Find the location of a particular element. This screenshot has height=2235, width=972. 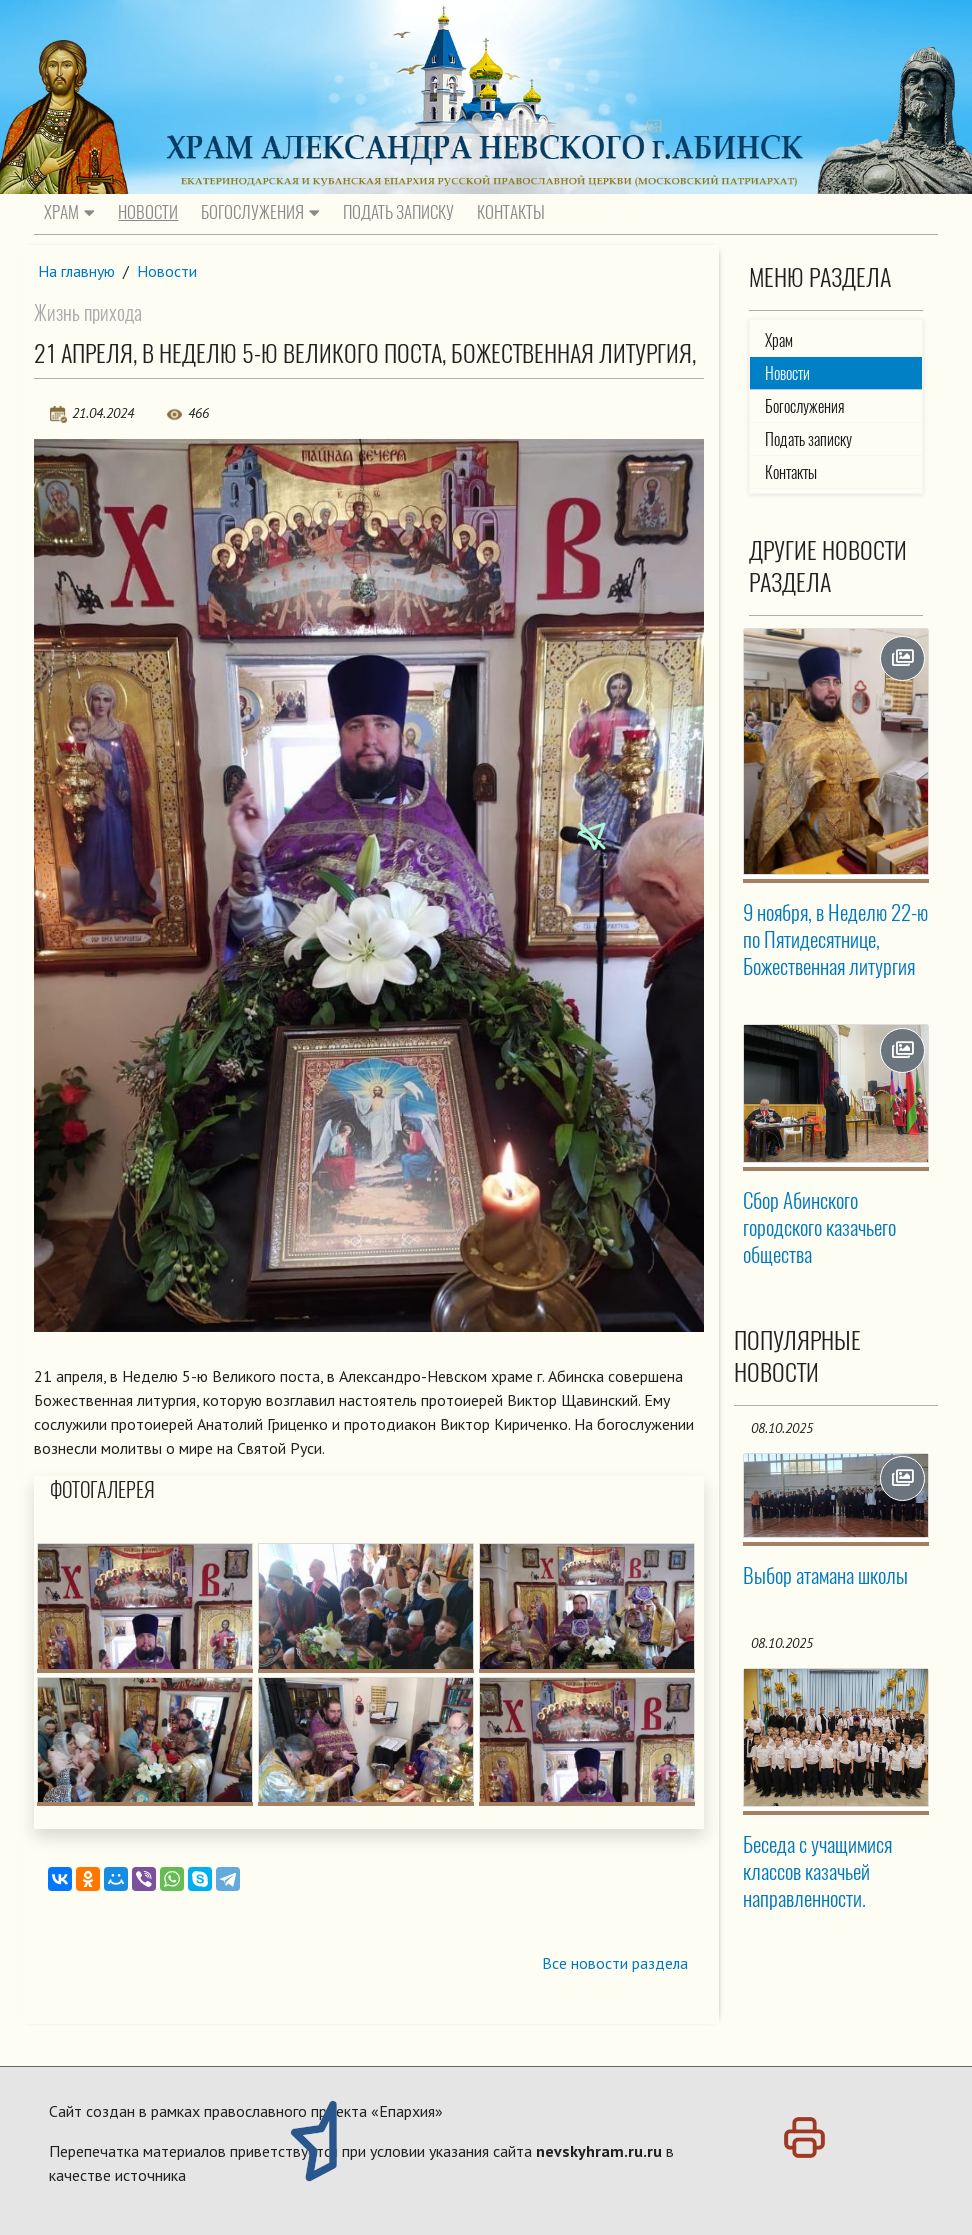

view image or photo is located at coordinates (654, 126).